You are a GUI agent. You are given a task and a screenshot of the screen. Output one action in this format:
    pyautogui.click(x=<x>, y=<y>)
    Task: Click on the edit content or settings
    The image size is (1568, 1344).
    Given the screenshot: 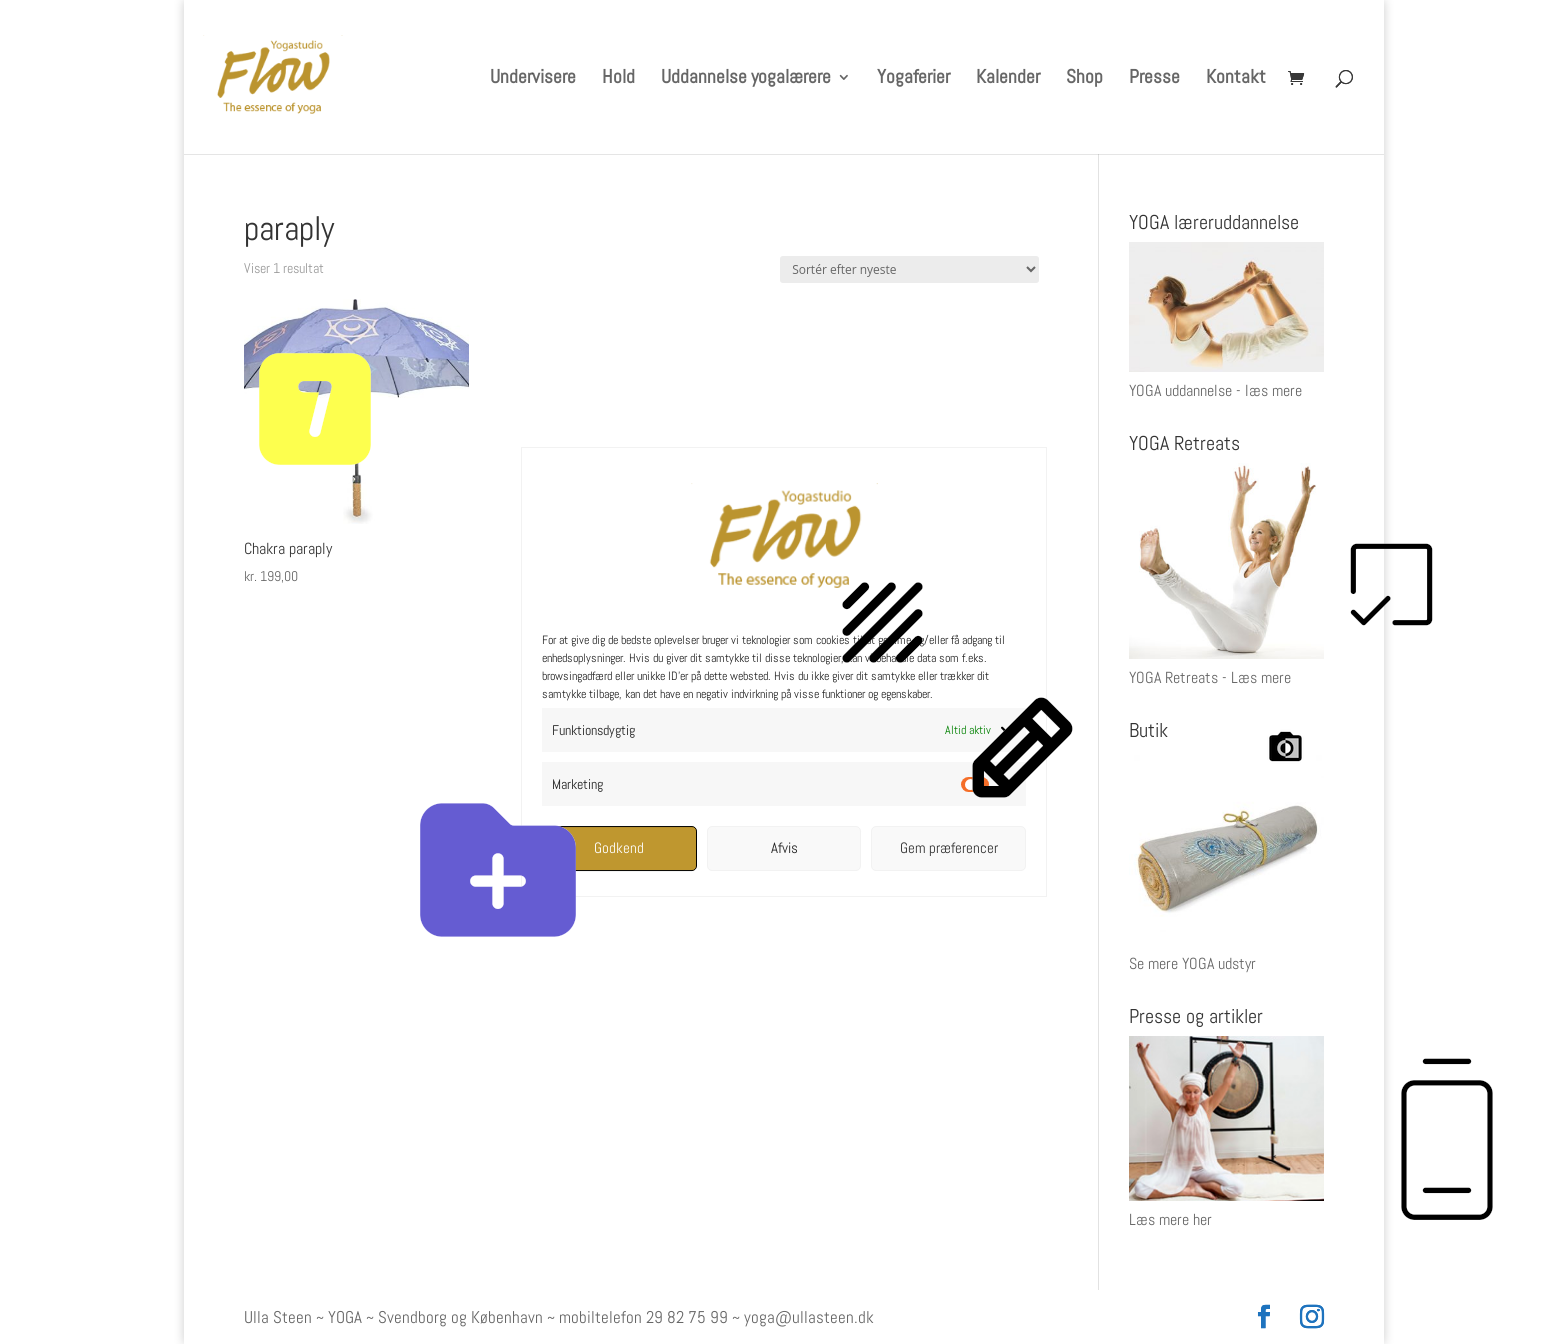 What is the action you would take?
    pyautogui.click(x=1020, y=749)
    